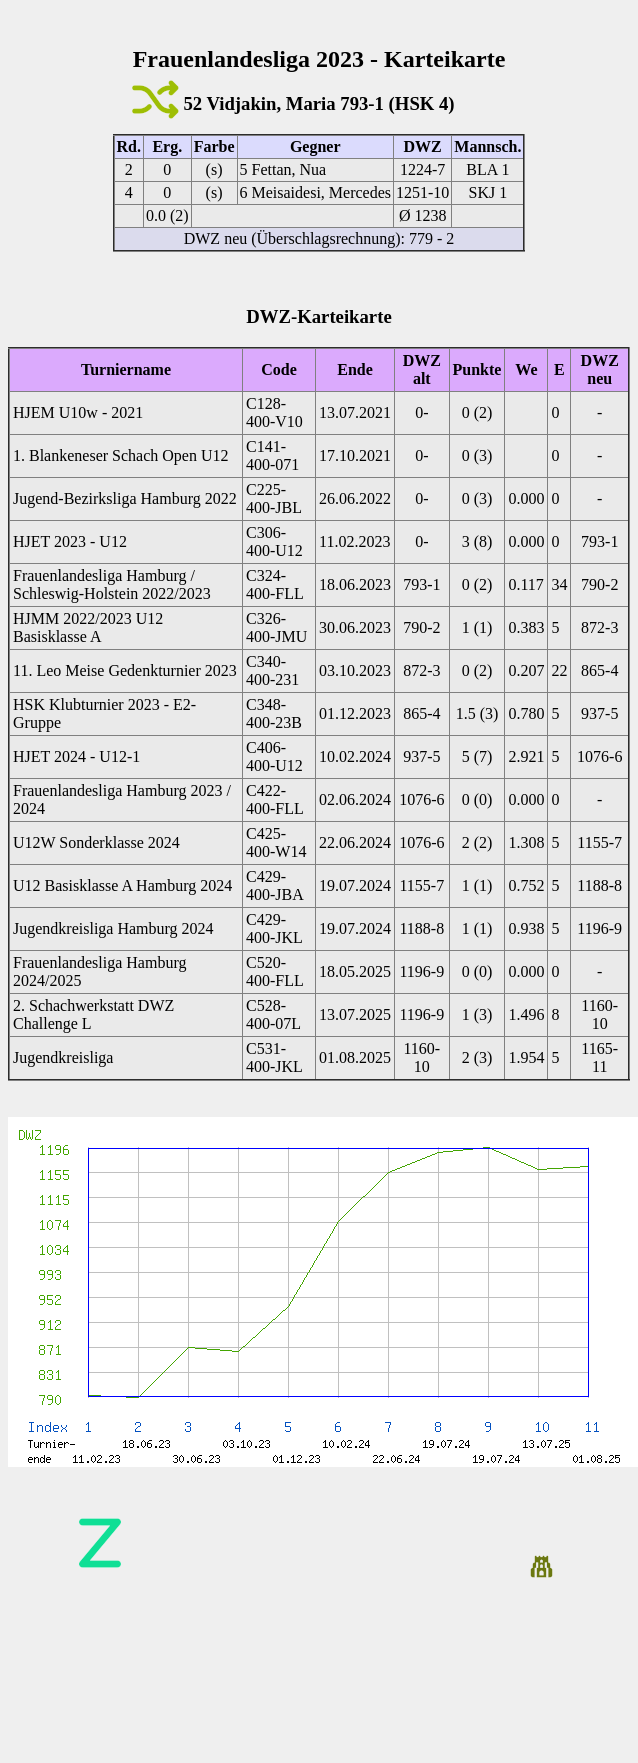 Image resolution: width=638 pixels, height=1763 pixels. I want to click on indicates items starting with the letter Z in an alphabetical list, so click(100, 1543).